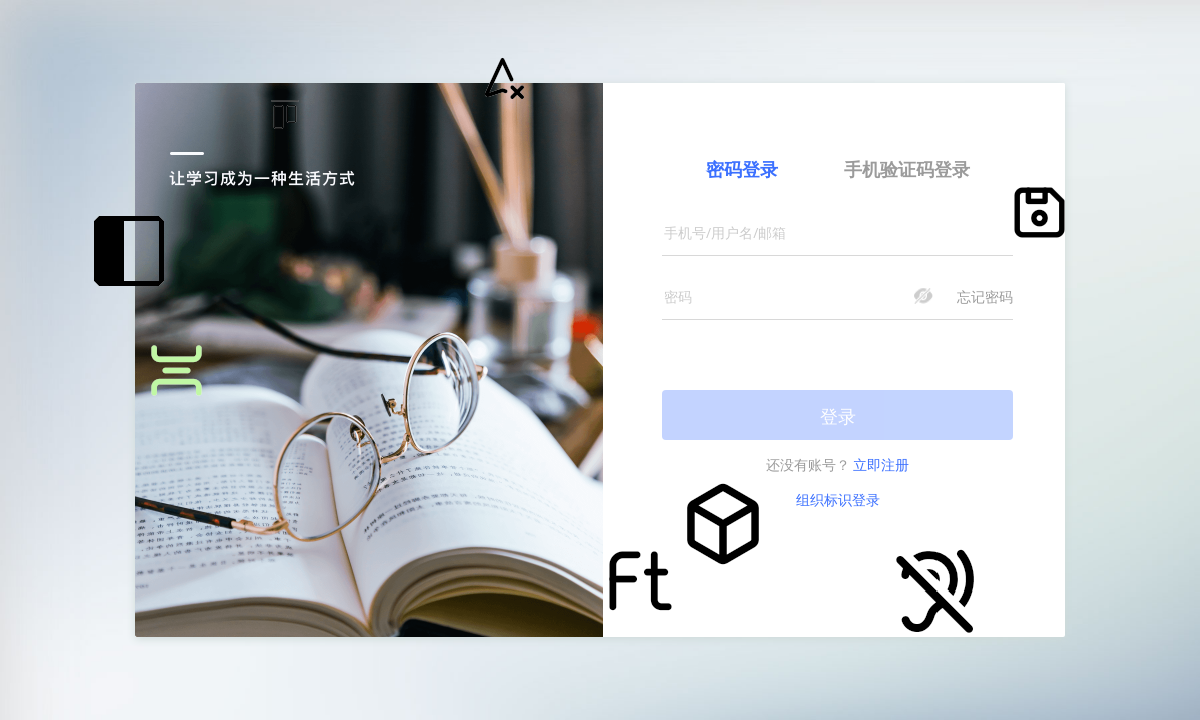 Image resolution: width=1200 pixels, height=720 pixels. I want to click on save current file or document, so click(1039, 212).